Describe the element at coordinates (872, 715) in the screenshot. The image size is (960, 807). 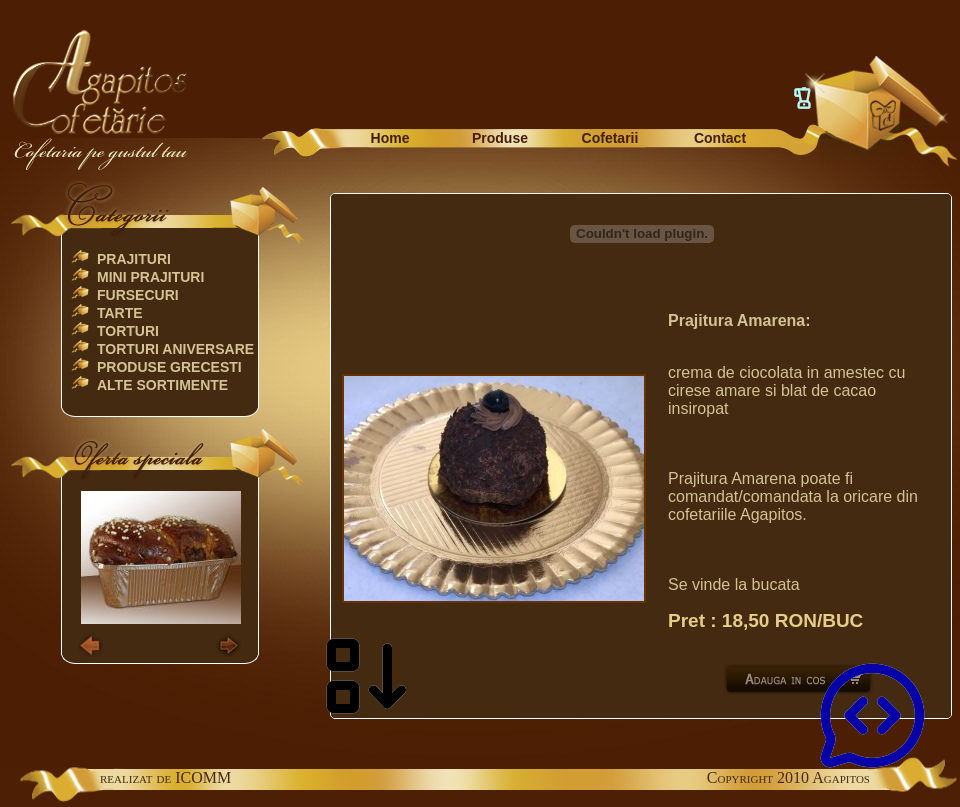
I see `access code snippets in chat` at that location.